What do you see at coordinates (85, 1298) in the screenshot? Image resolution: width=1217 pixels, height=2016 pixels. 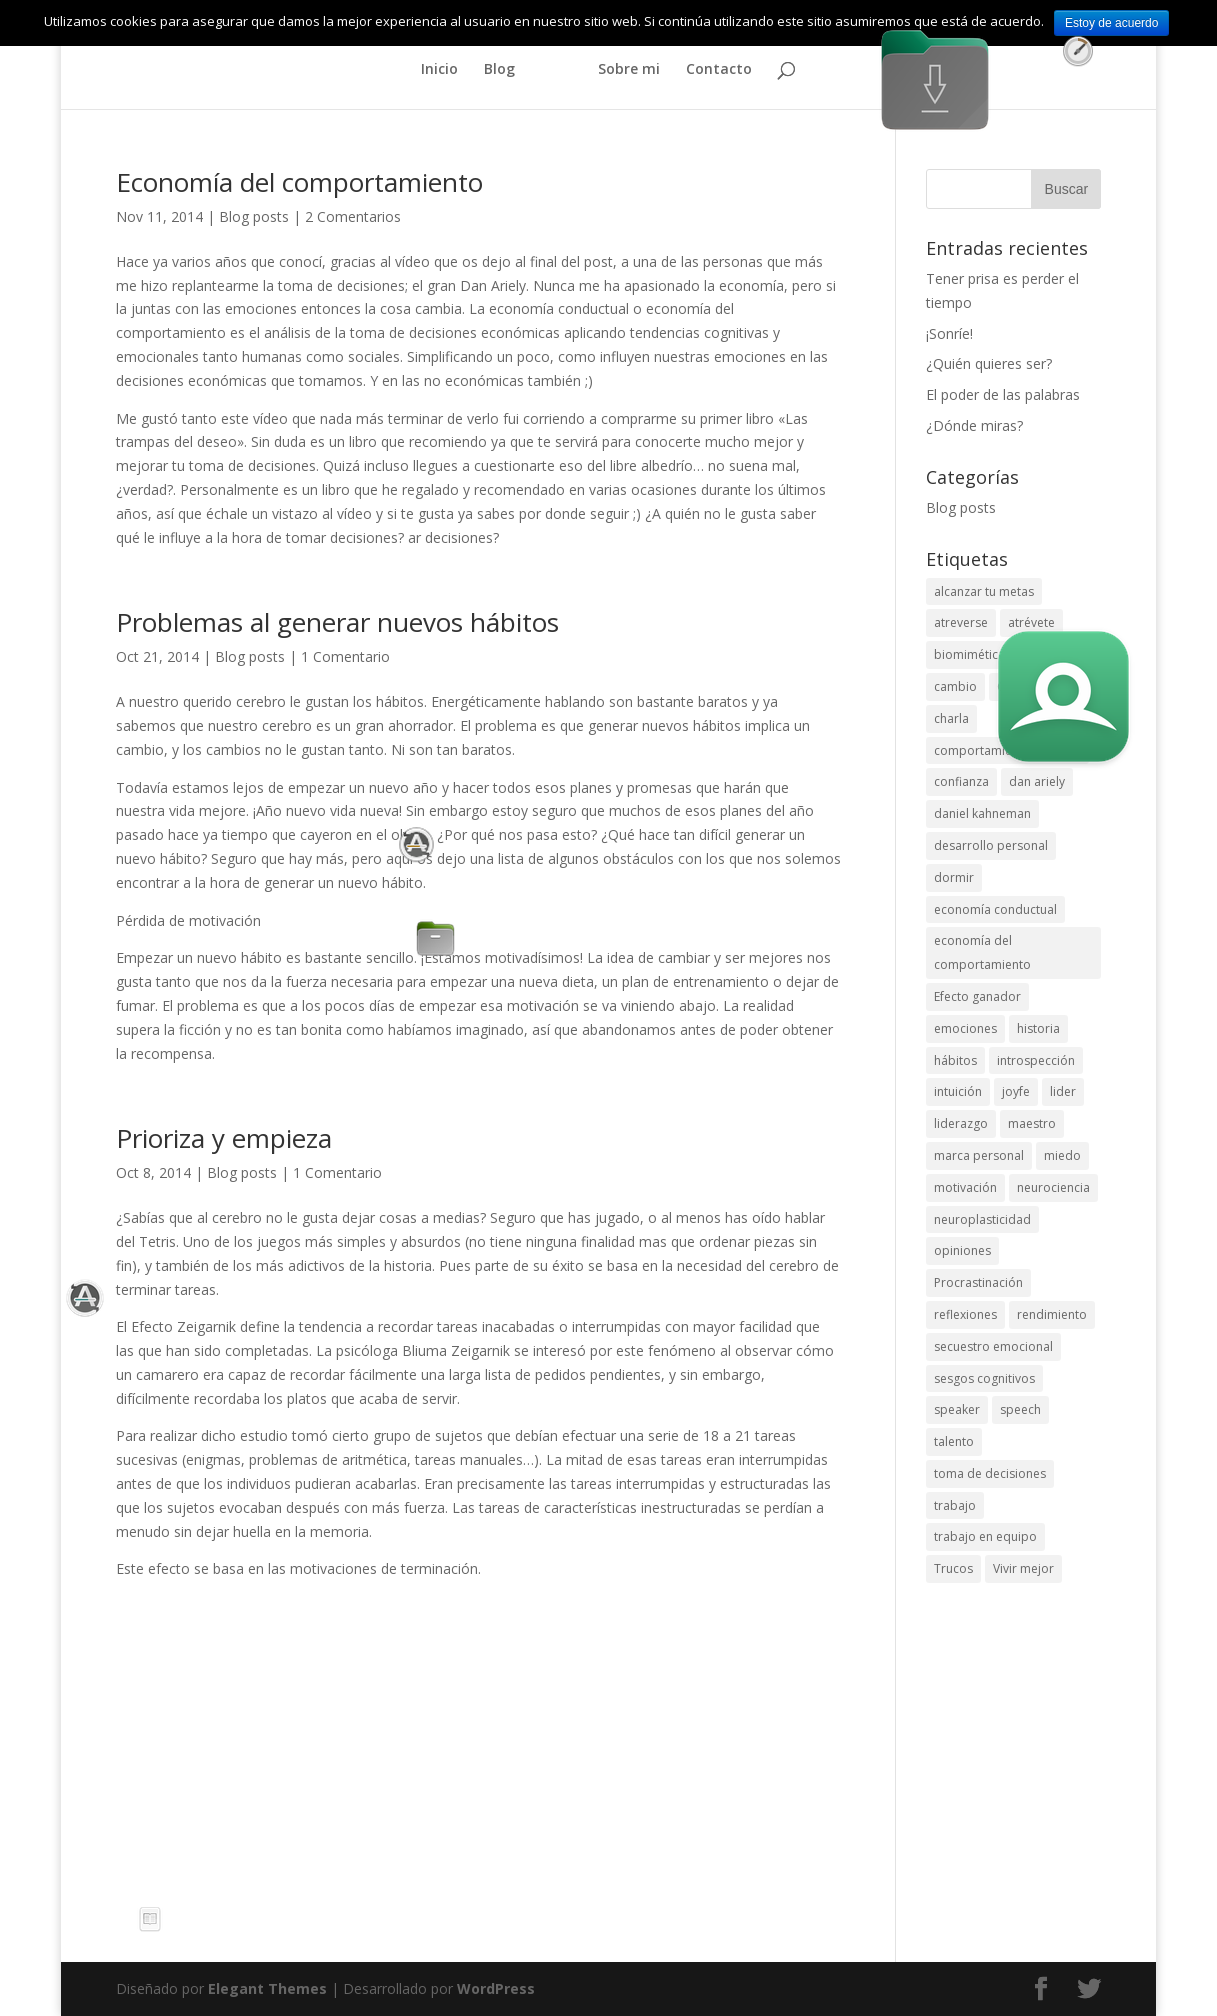 I see `check for available software updates` at bounding box center [85, 1298].